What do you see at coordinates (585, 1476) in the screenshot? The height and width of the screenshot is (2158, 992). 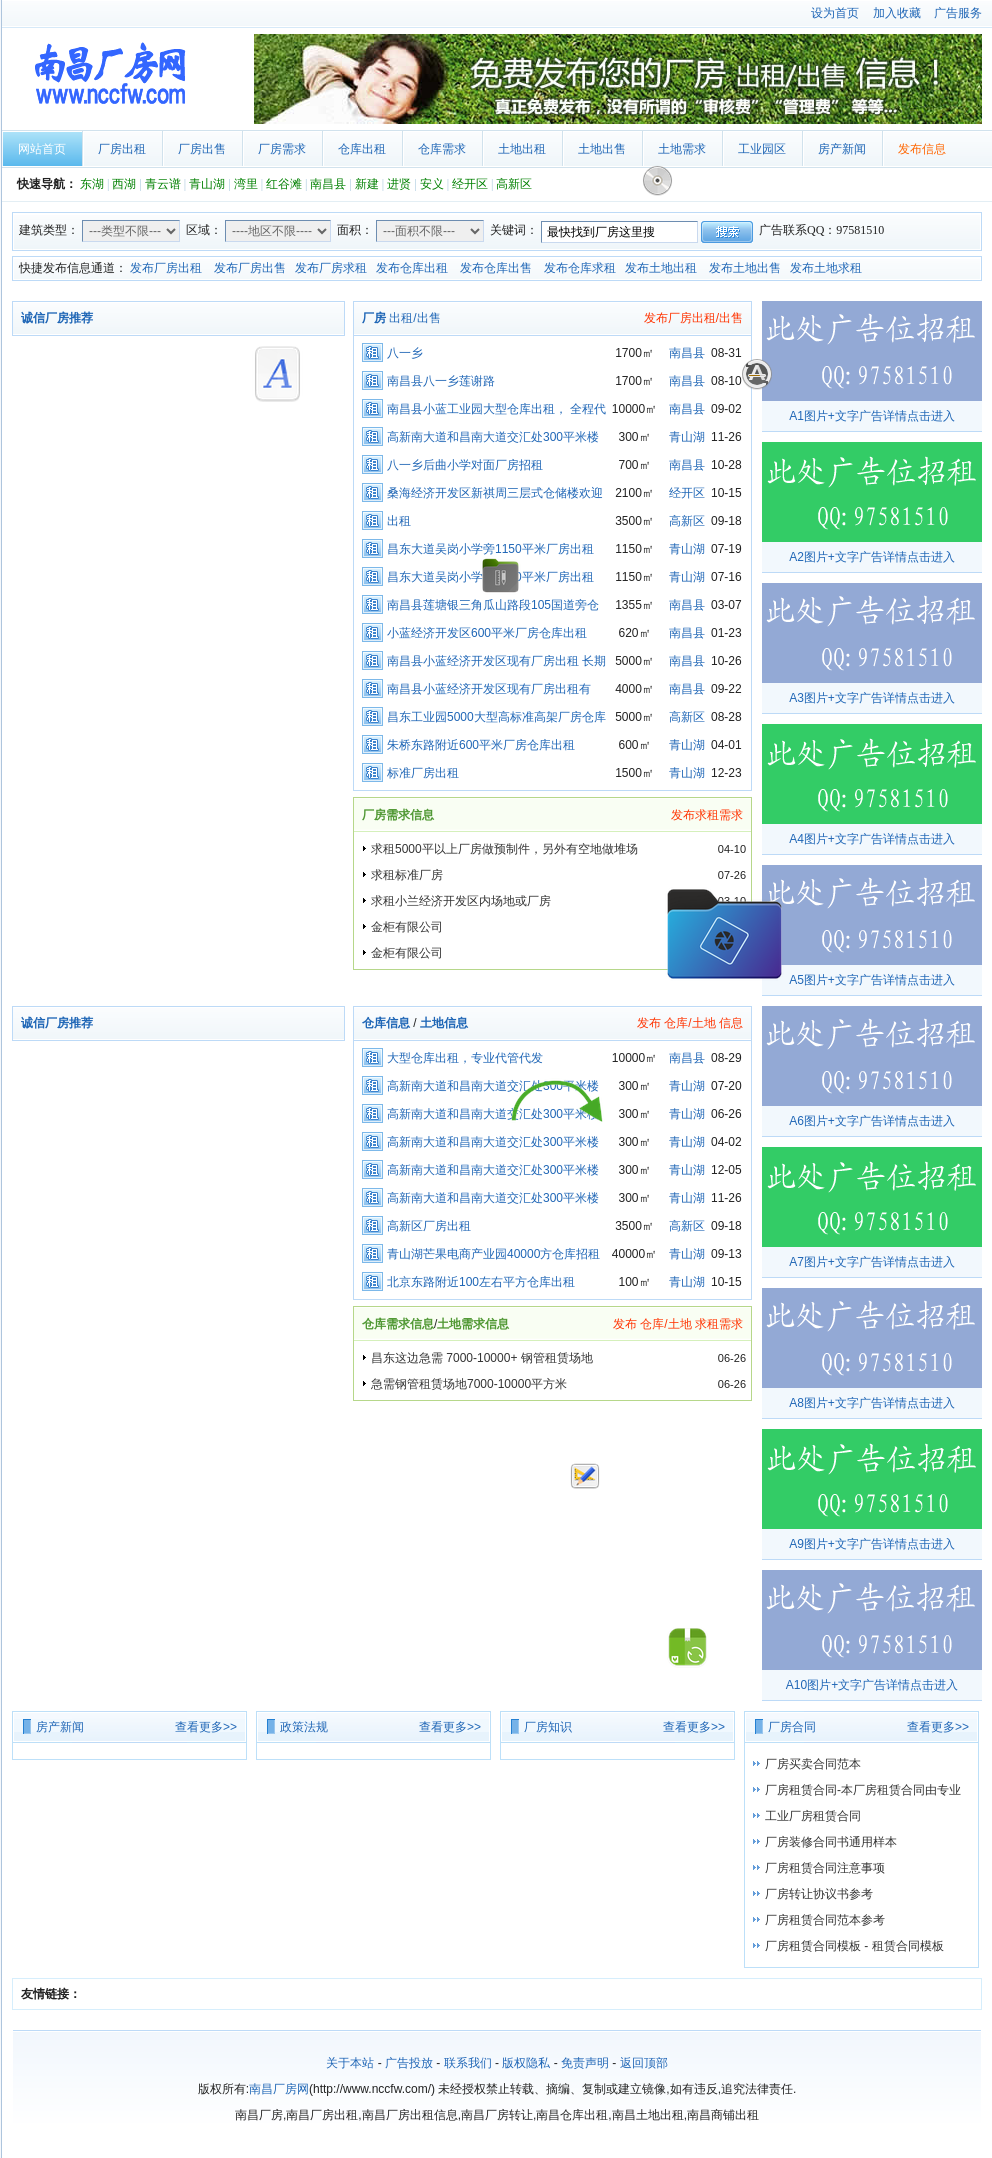 I see `access utility and accessory applications` at bounding box center [585, 1476].